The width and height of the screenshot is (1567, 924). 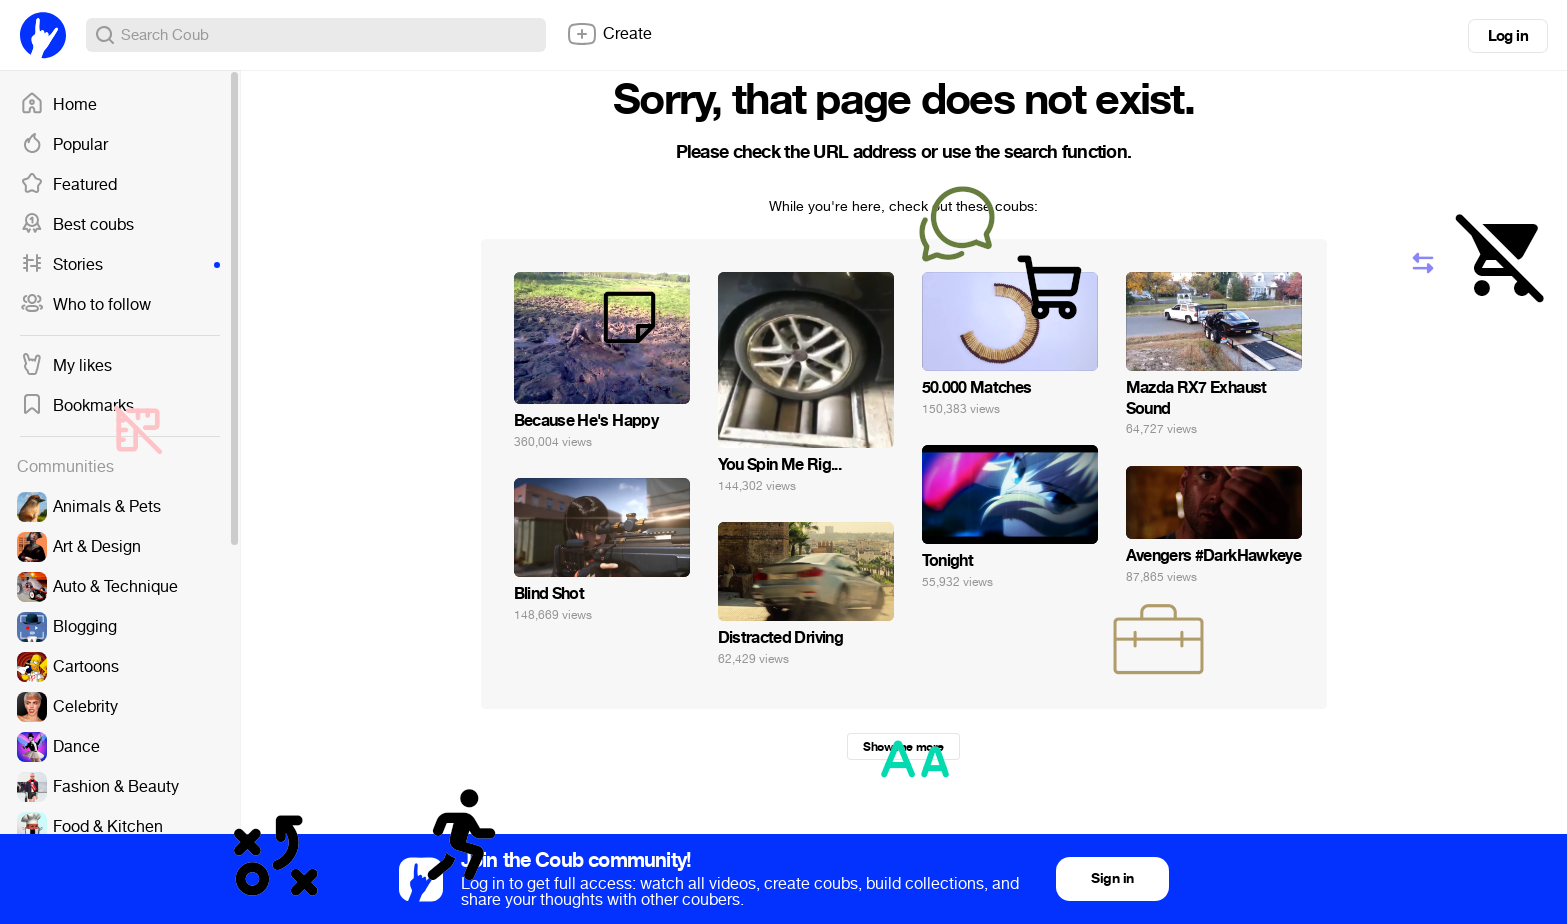 What do you see at coordinates (957, 224) in the screenshot?
I see `open messaging or chat` at bounding box center [957, 224].